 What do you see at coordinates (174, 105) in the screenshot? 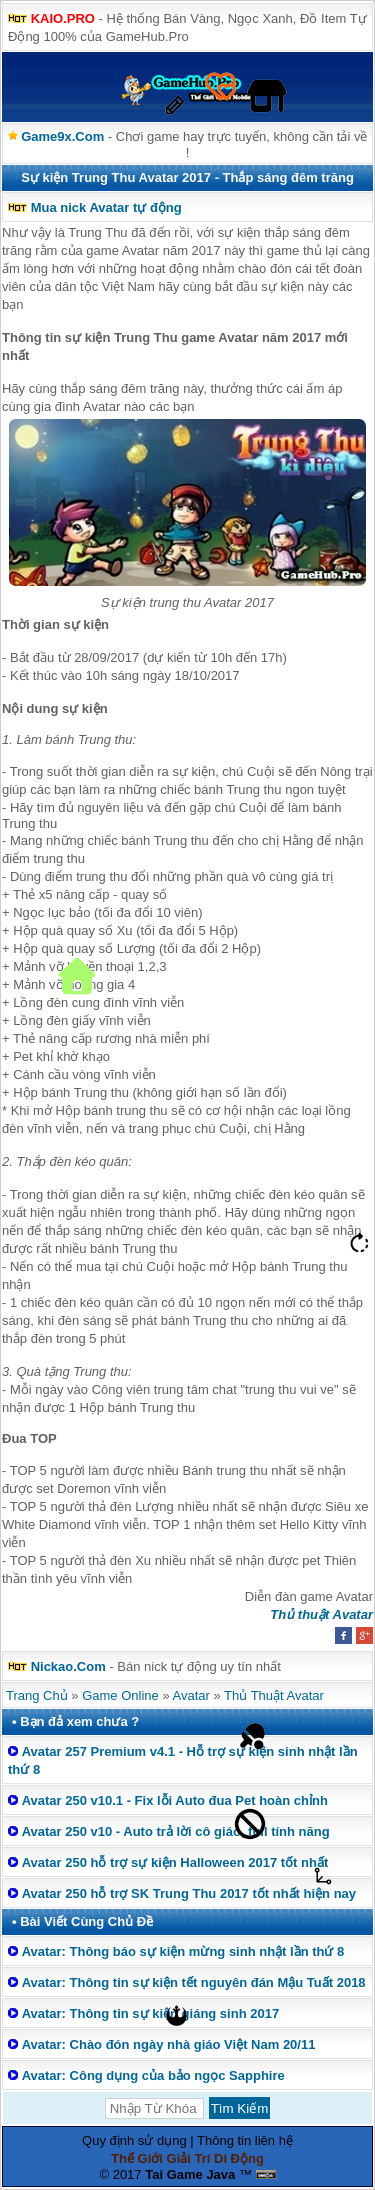
I see `edit content or settings` at bounding box center [174, 105].